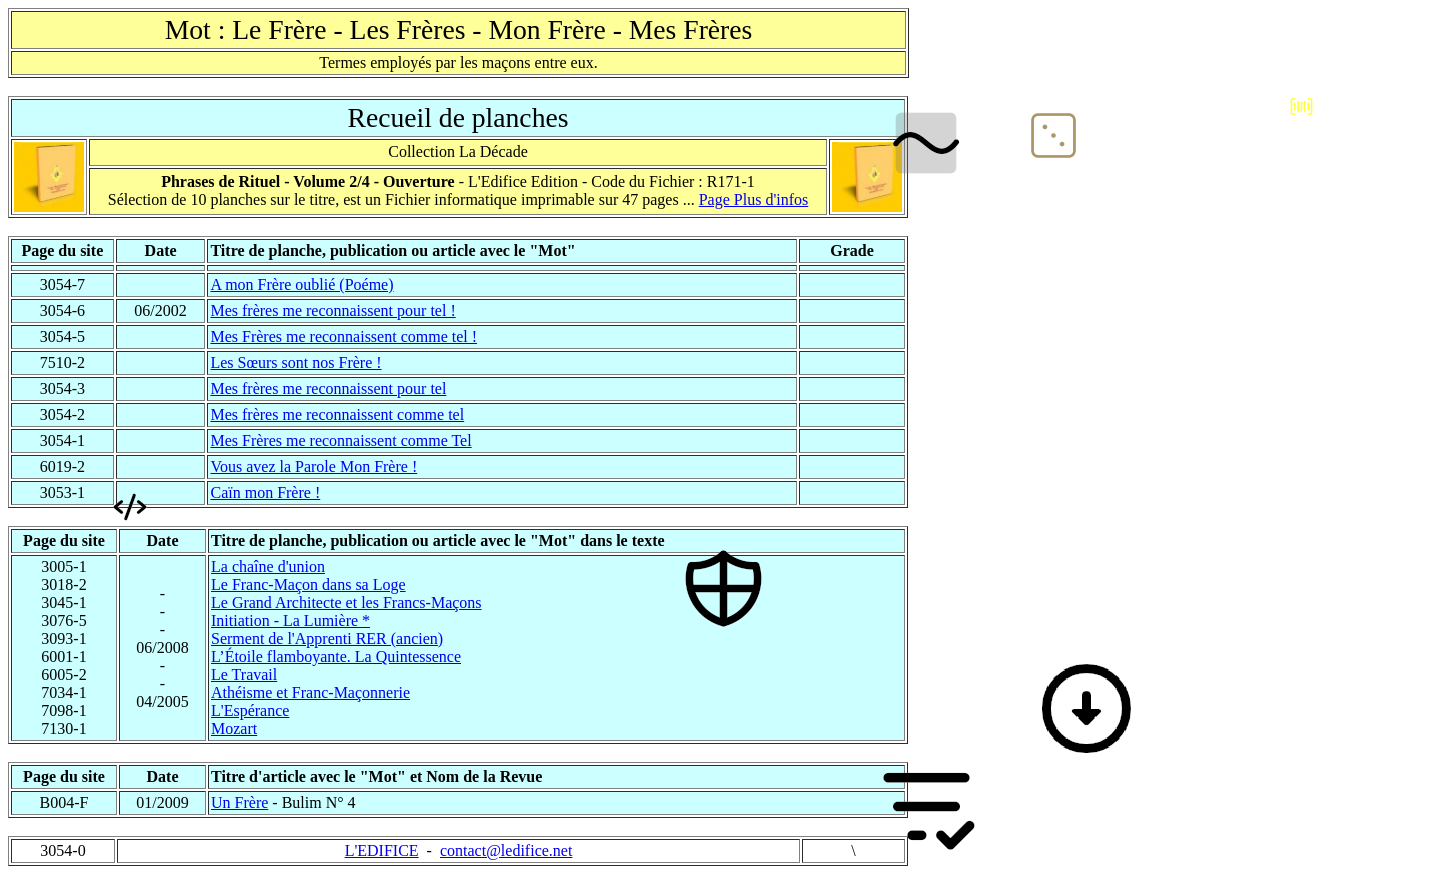 The width and height of the screenshot is (1430, 892). I want to click on filter applied successfully, so click(926, 806).